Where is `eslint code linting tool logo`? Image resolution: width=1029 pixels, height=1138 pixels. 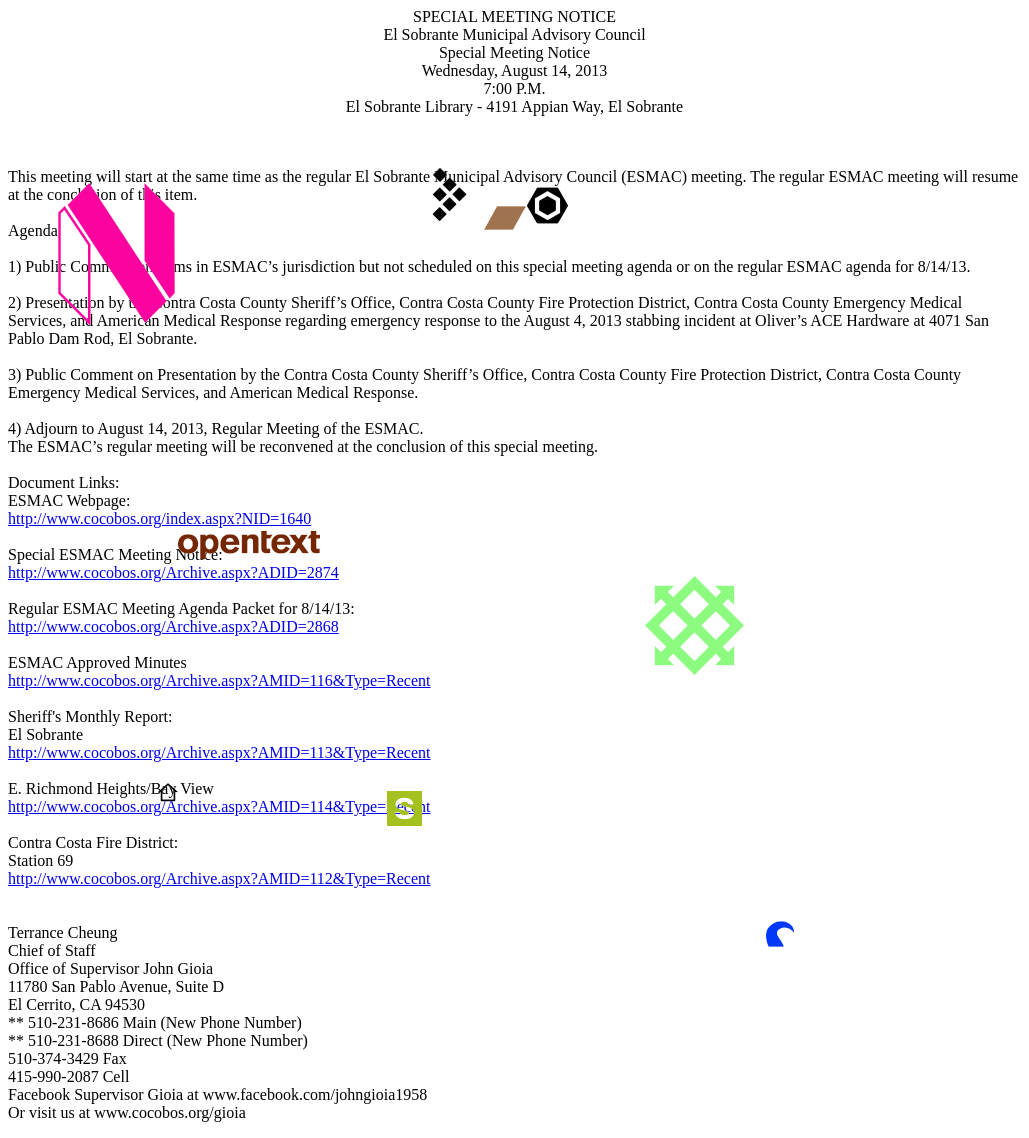 eslint code linting tool logo is located at coordinates (547, 205).